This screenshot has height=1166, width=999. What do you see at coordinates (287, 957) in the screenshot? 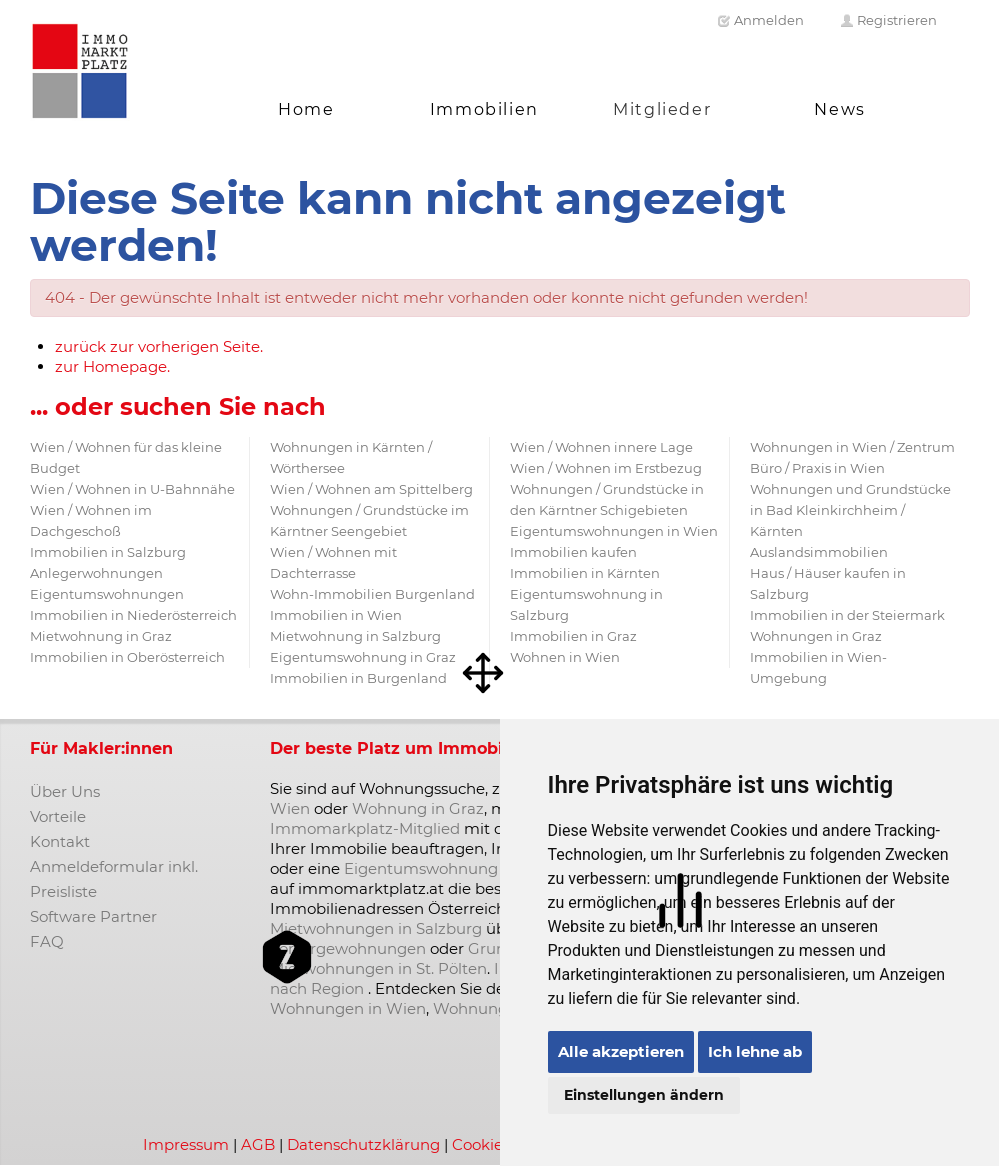
I see `access z-branded app or service` at bounding box center [287, 957].